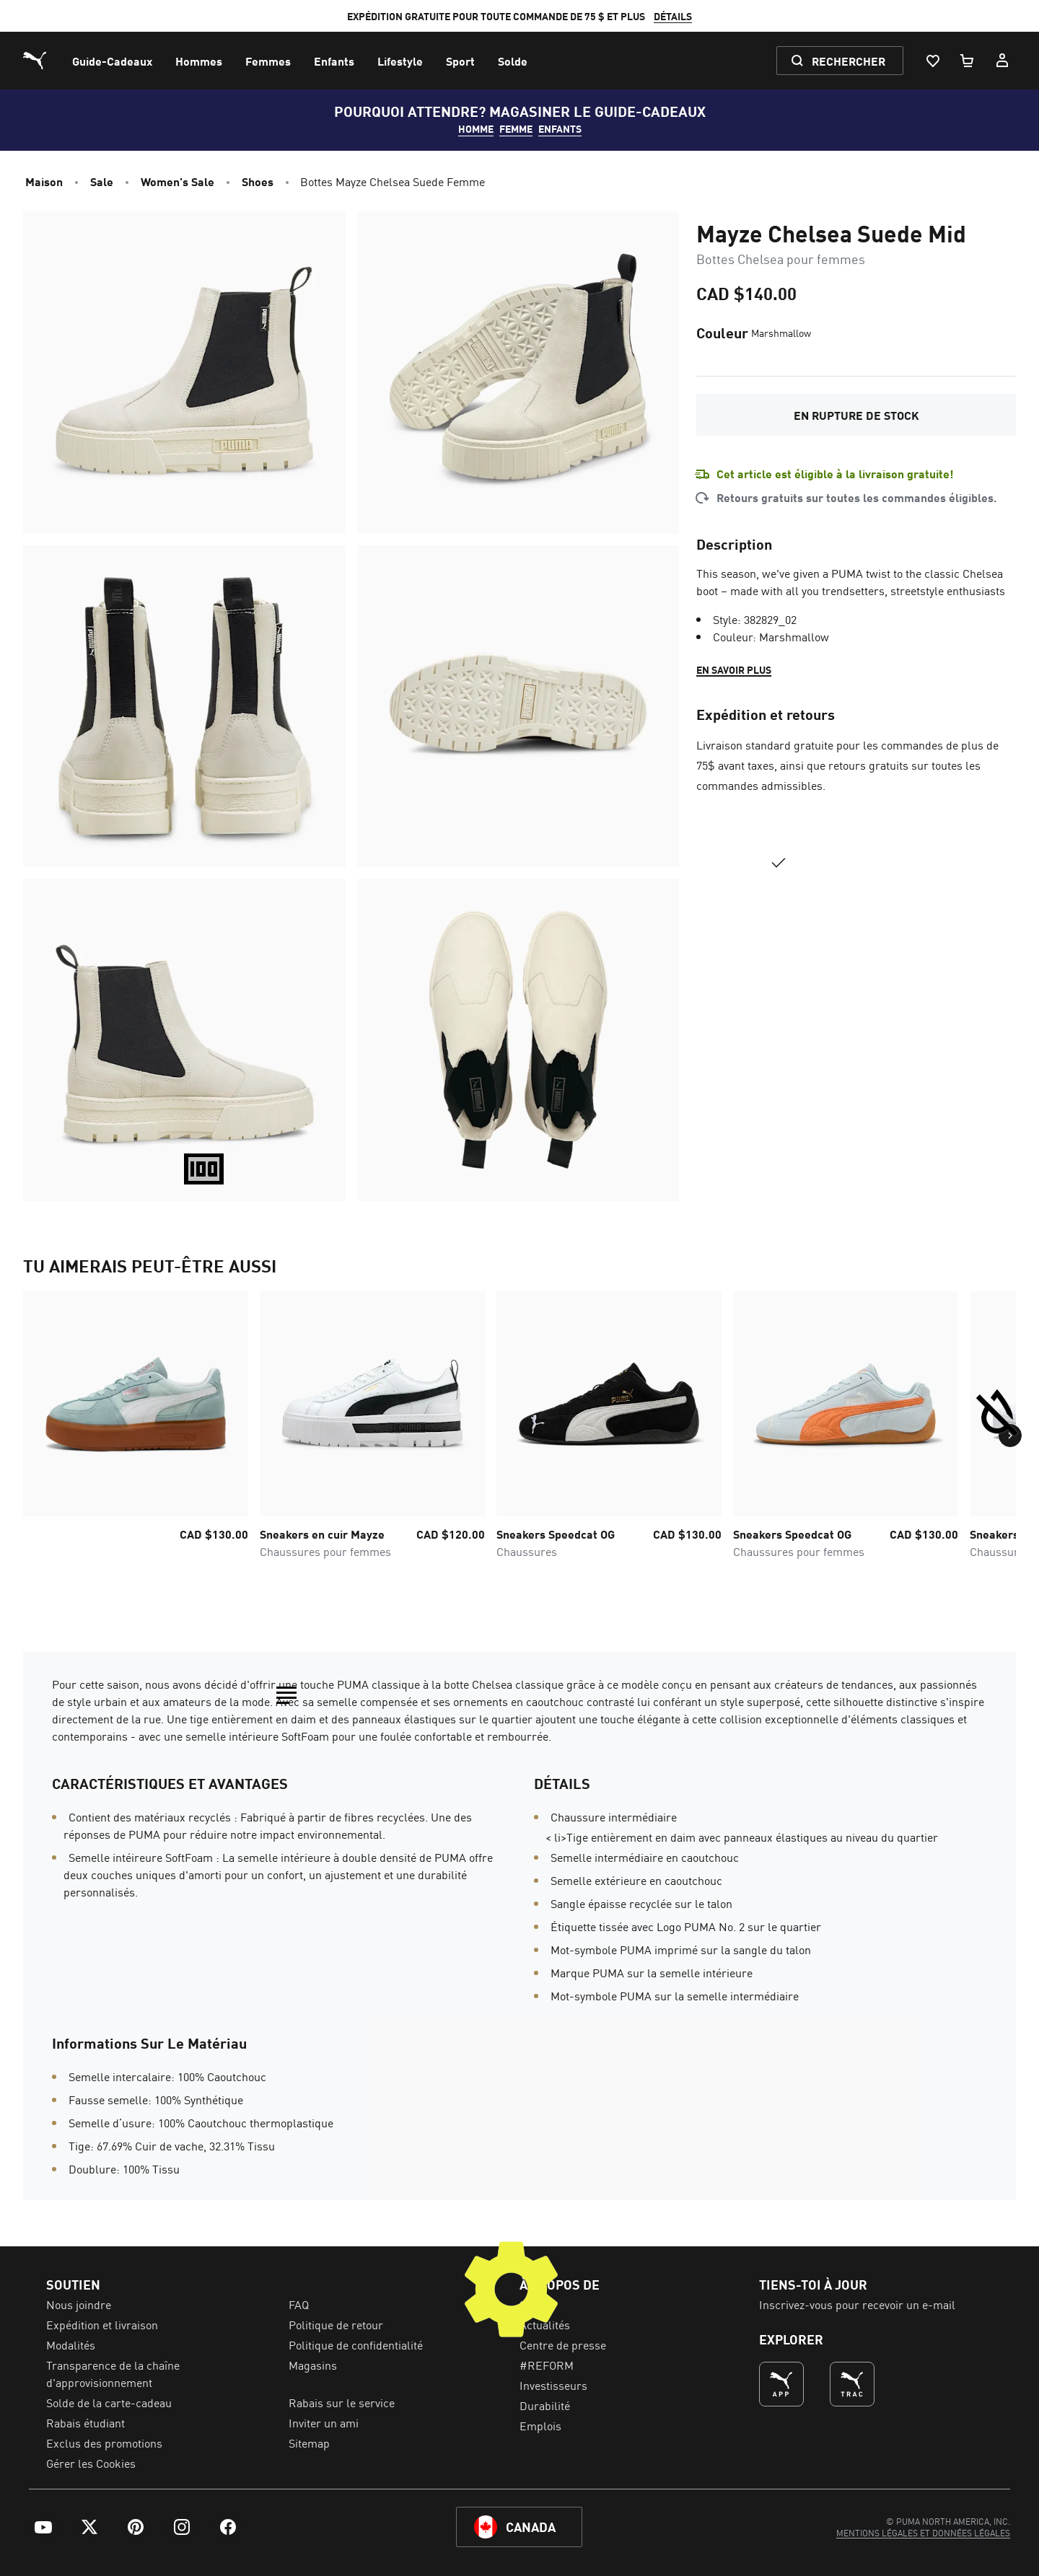  Describe the element at coordinates (779, 863) in the screenshot. I see `confirm or submit an action` at that location.